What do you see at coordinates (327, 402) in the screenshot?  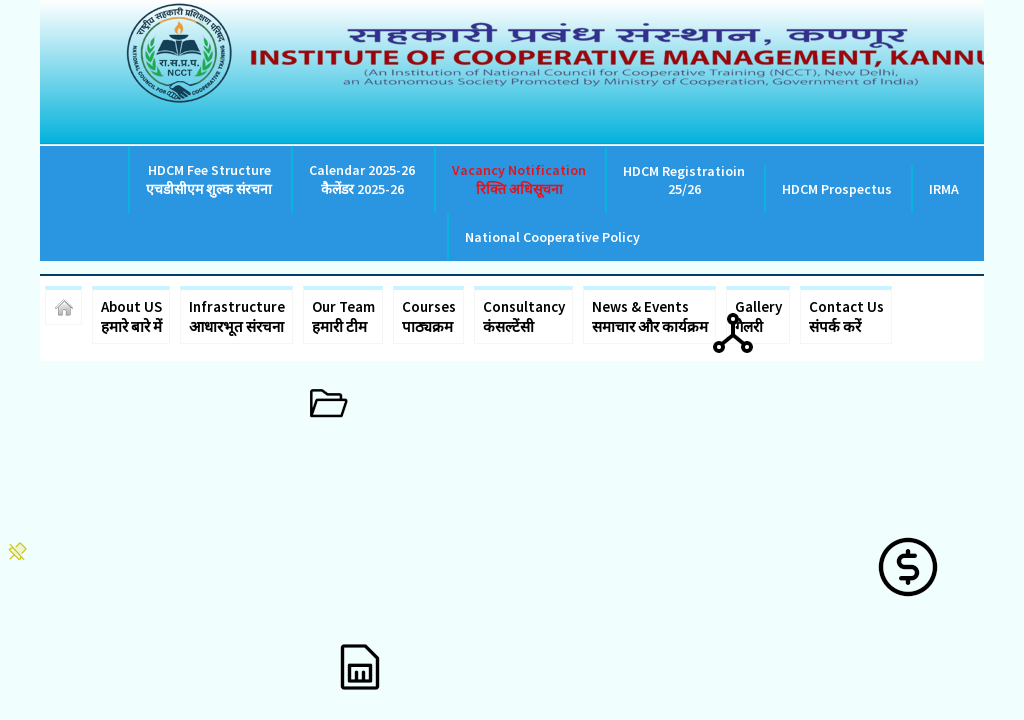 I see `open folder to view contents` at bounding box center [327, 402].